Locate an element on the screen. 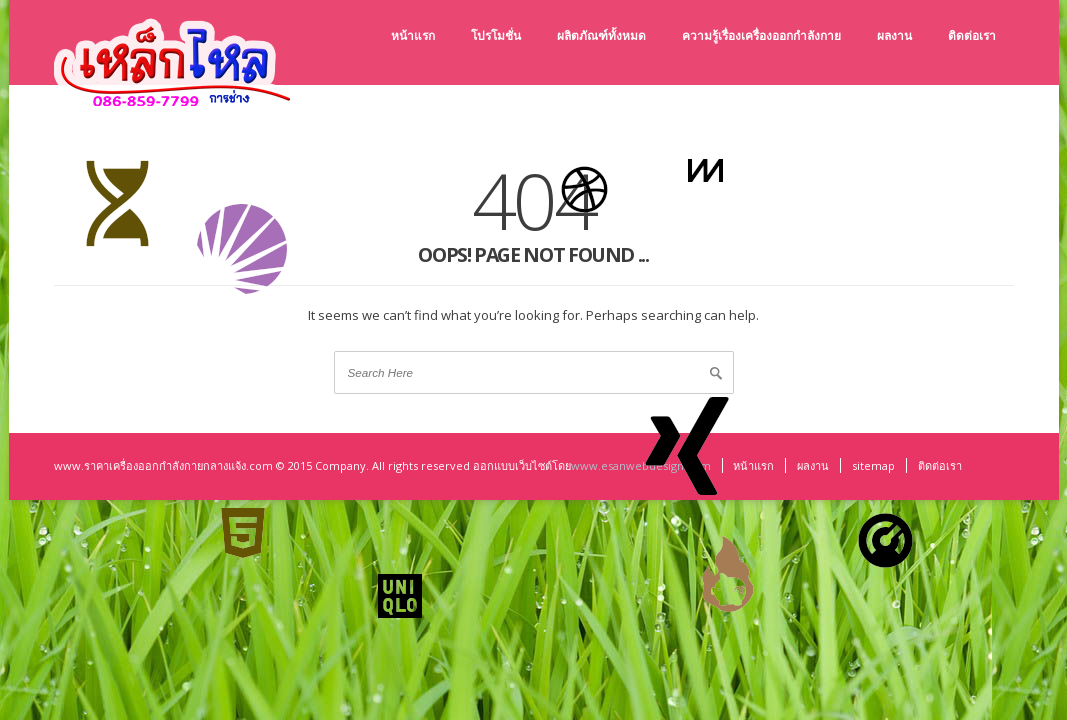  apache solr search platform logo is located at coordinates (242, 249).